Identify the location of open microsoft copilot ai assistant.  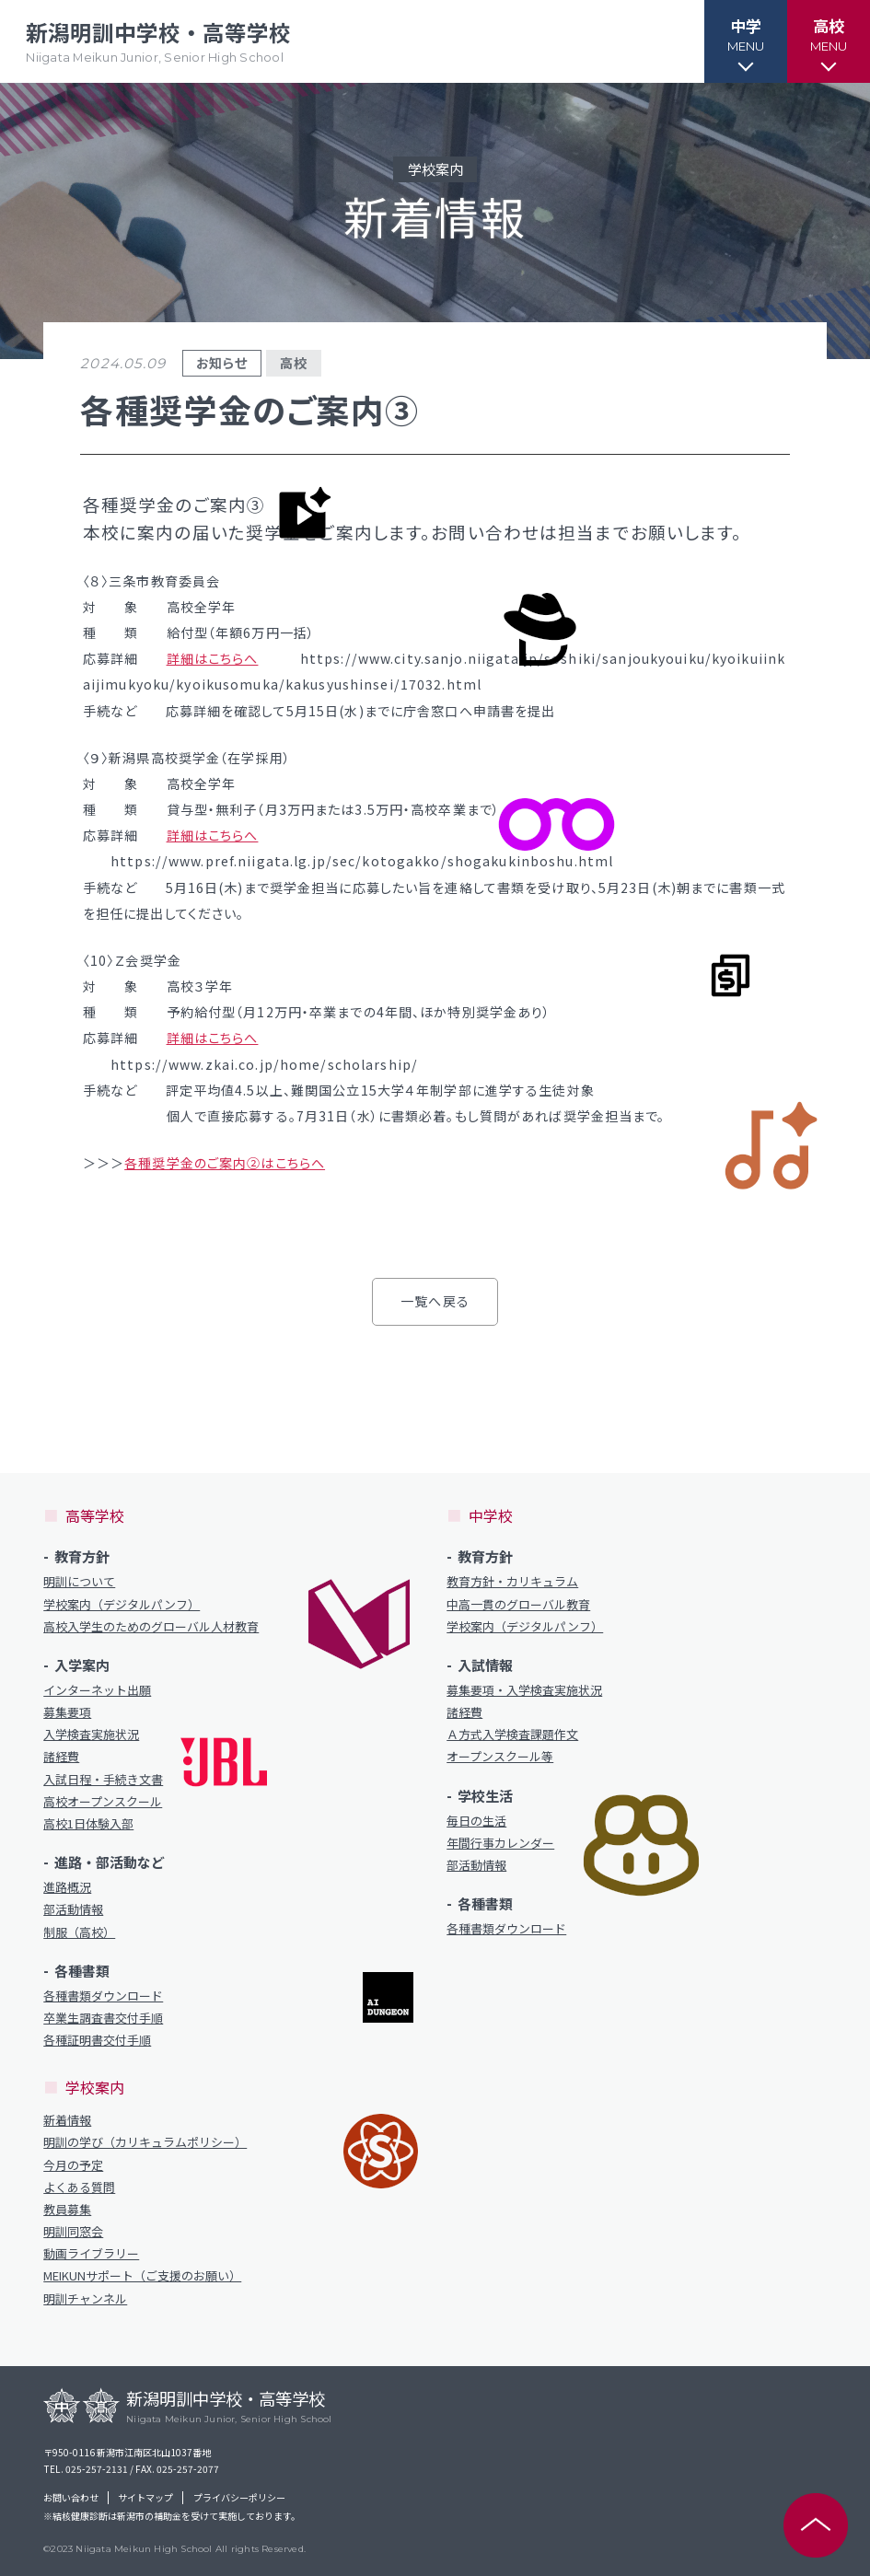
(641, 1844).